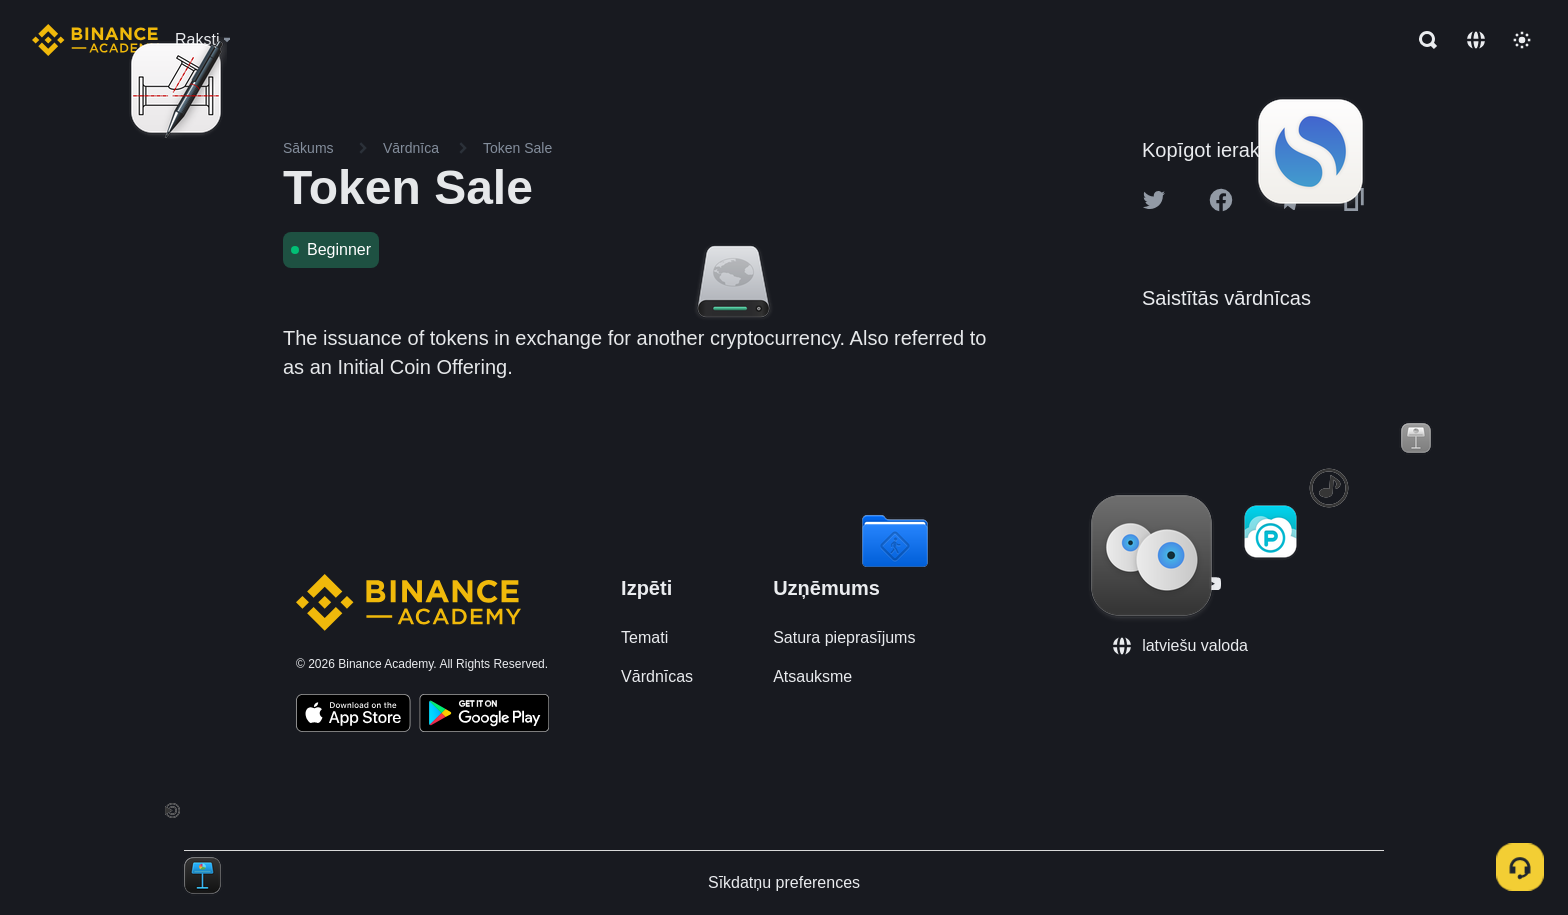 This screenshot has height=915, width=1568. What do you see at coordinates (1270, 531) in the screenshot?
I see `open pCloud cloud storage app` at bounding box center [1270, 531].